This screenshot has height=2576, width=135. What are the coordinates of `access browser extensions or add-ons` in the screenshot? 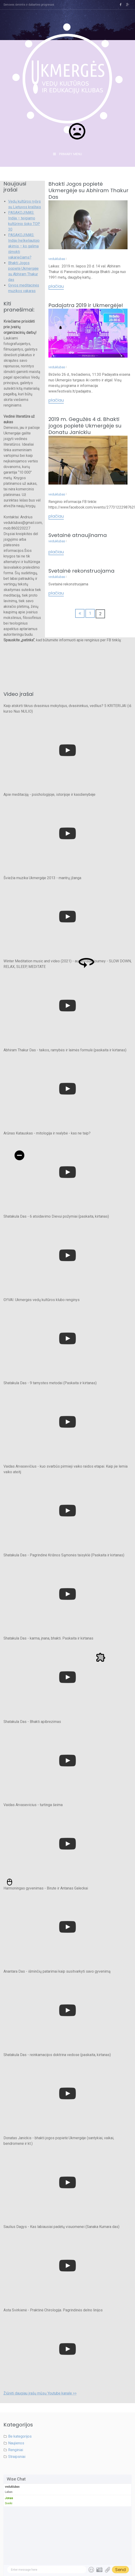 It's located at (101, 1657).